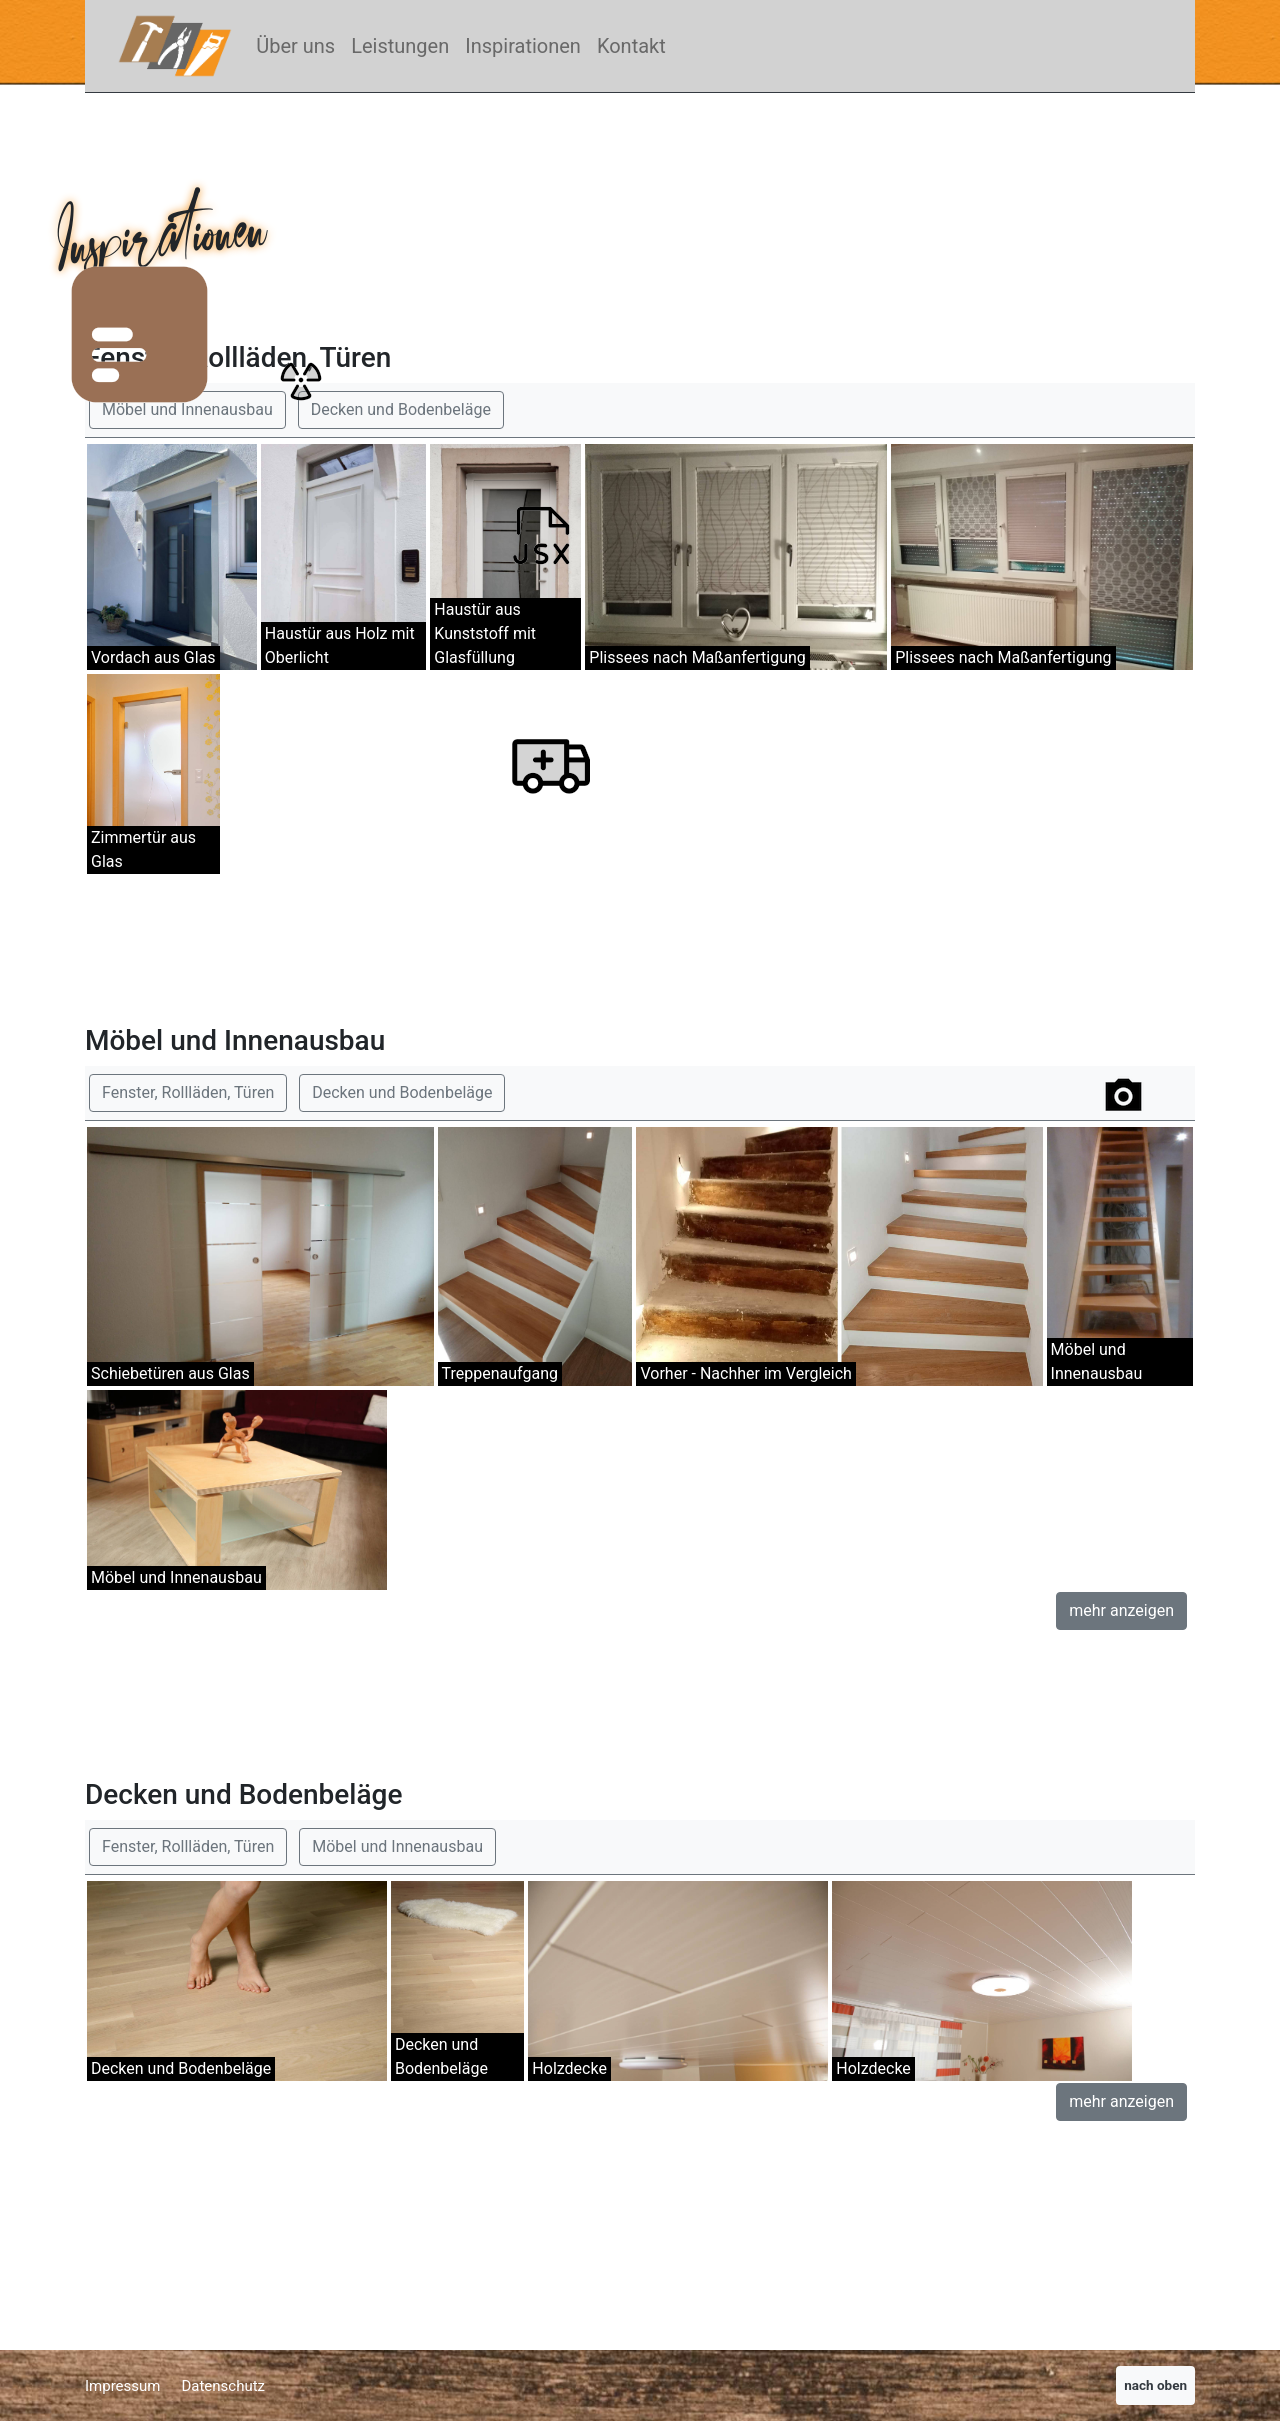  What do you see at coordinates (1123, 1096) in the screenshot?
I see `take a photo` at bounding box center [1123, 1096].